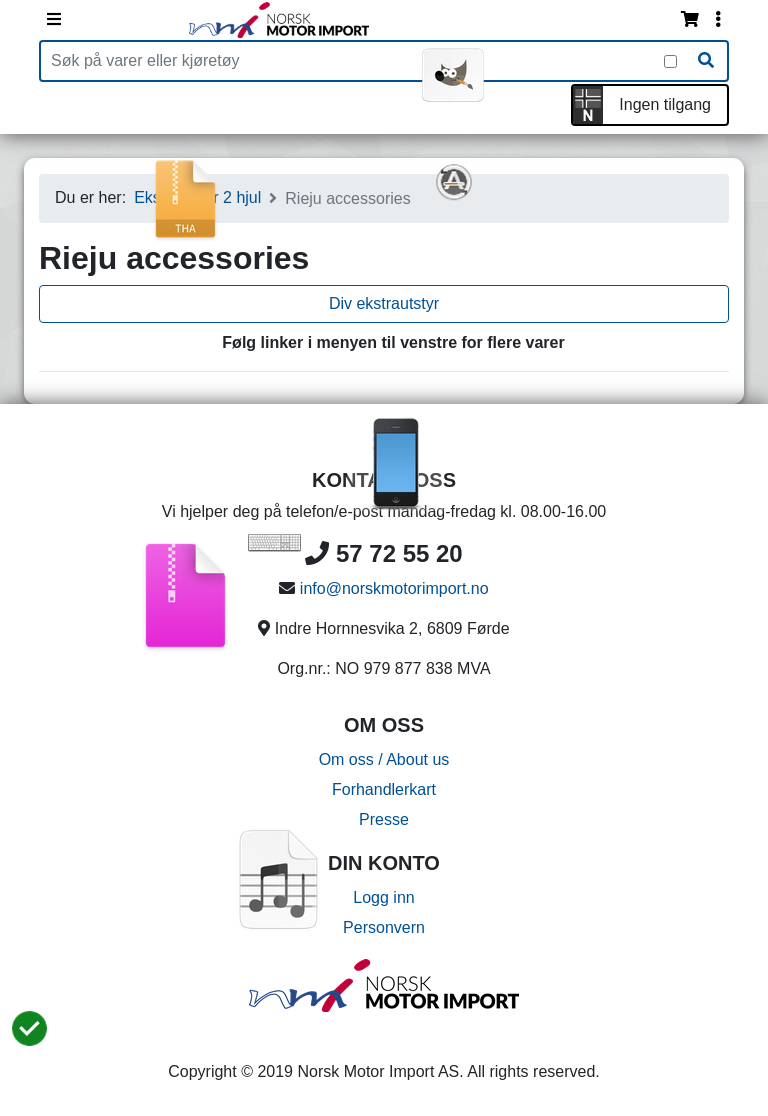  Describe the element at coordinates (453, 73) in the screenshot. I see `a compressed GIMP image file (.xcf.gz or .xcf.bz2)` at that location.